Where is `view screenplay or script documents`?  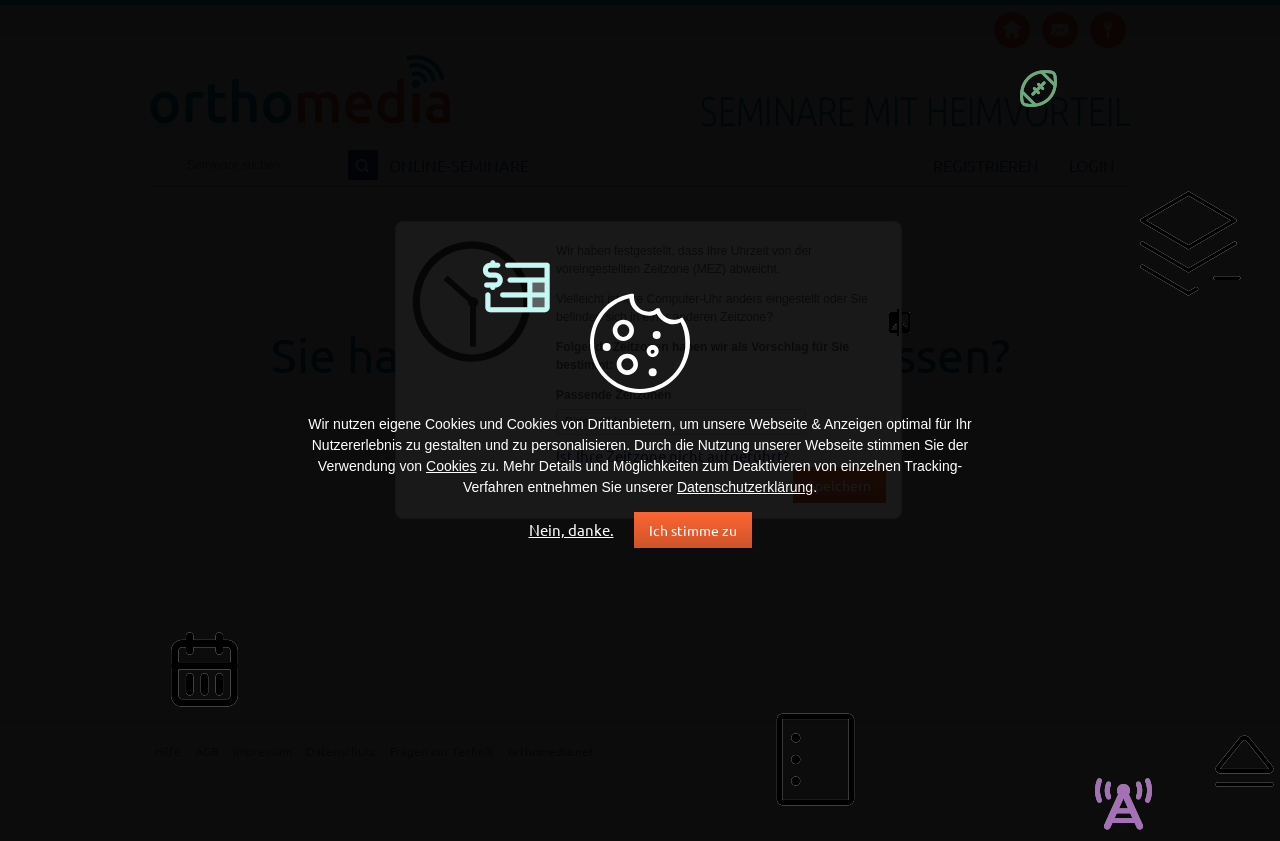 view screenplay or script documents is located at coordinates (815, 759).